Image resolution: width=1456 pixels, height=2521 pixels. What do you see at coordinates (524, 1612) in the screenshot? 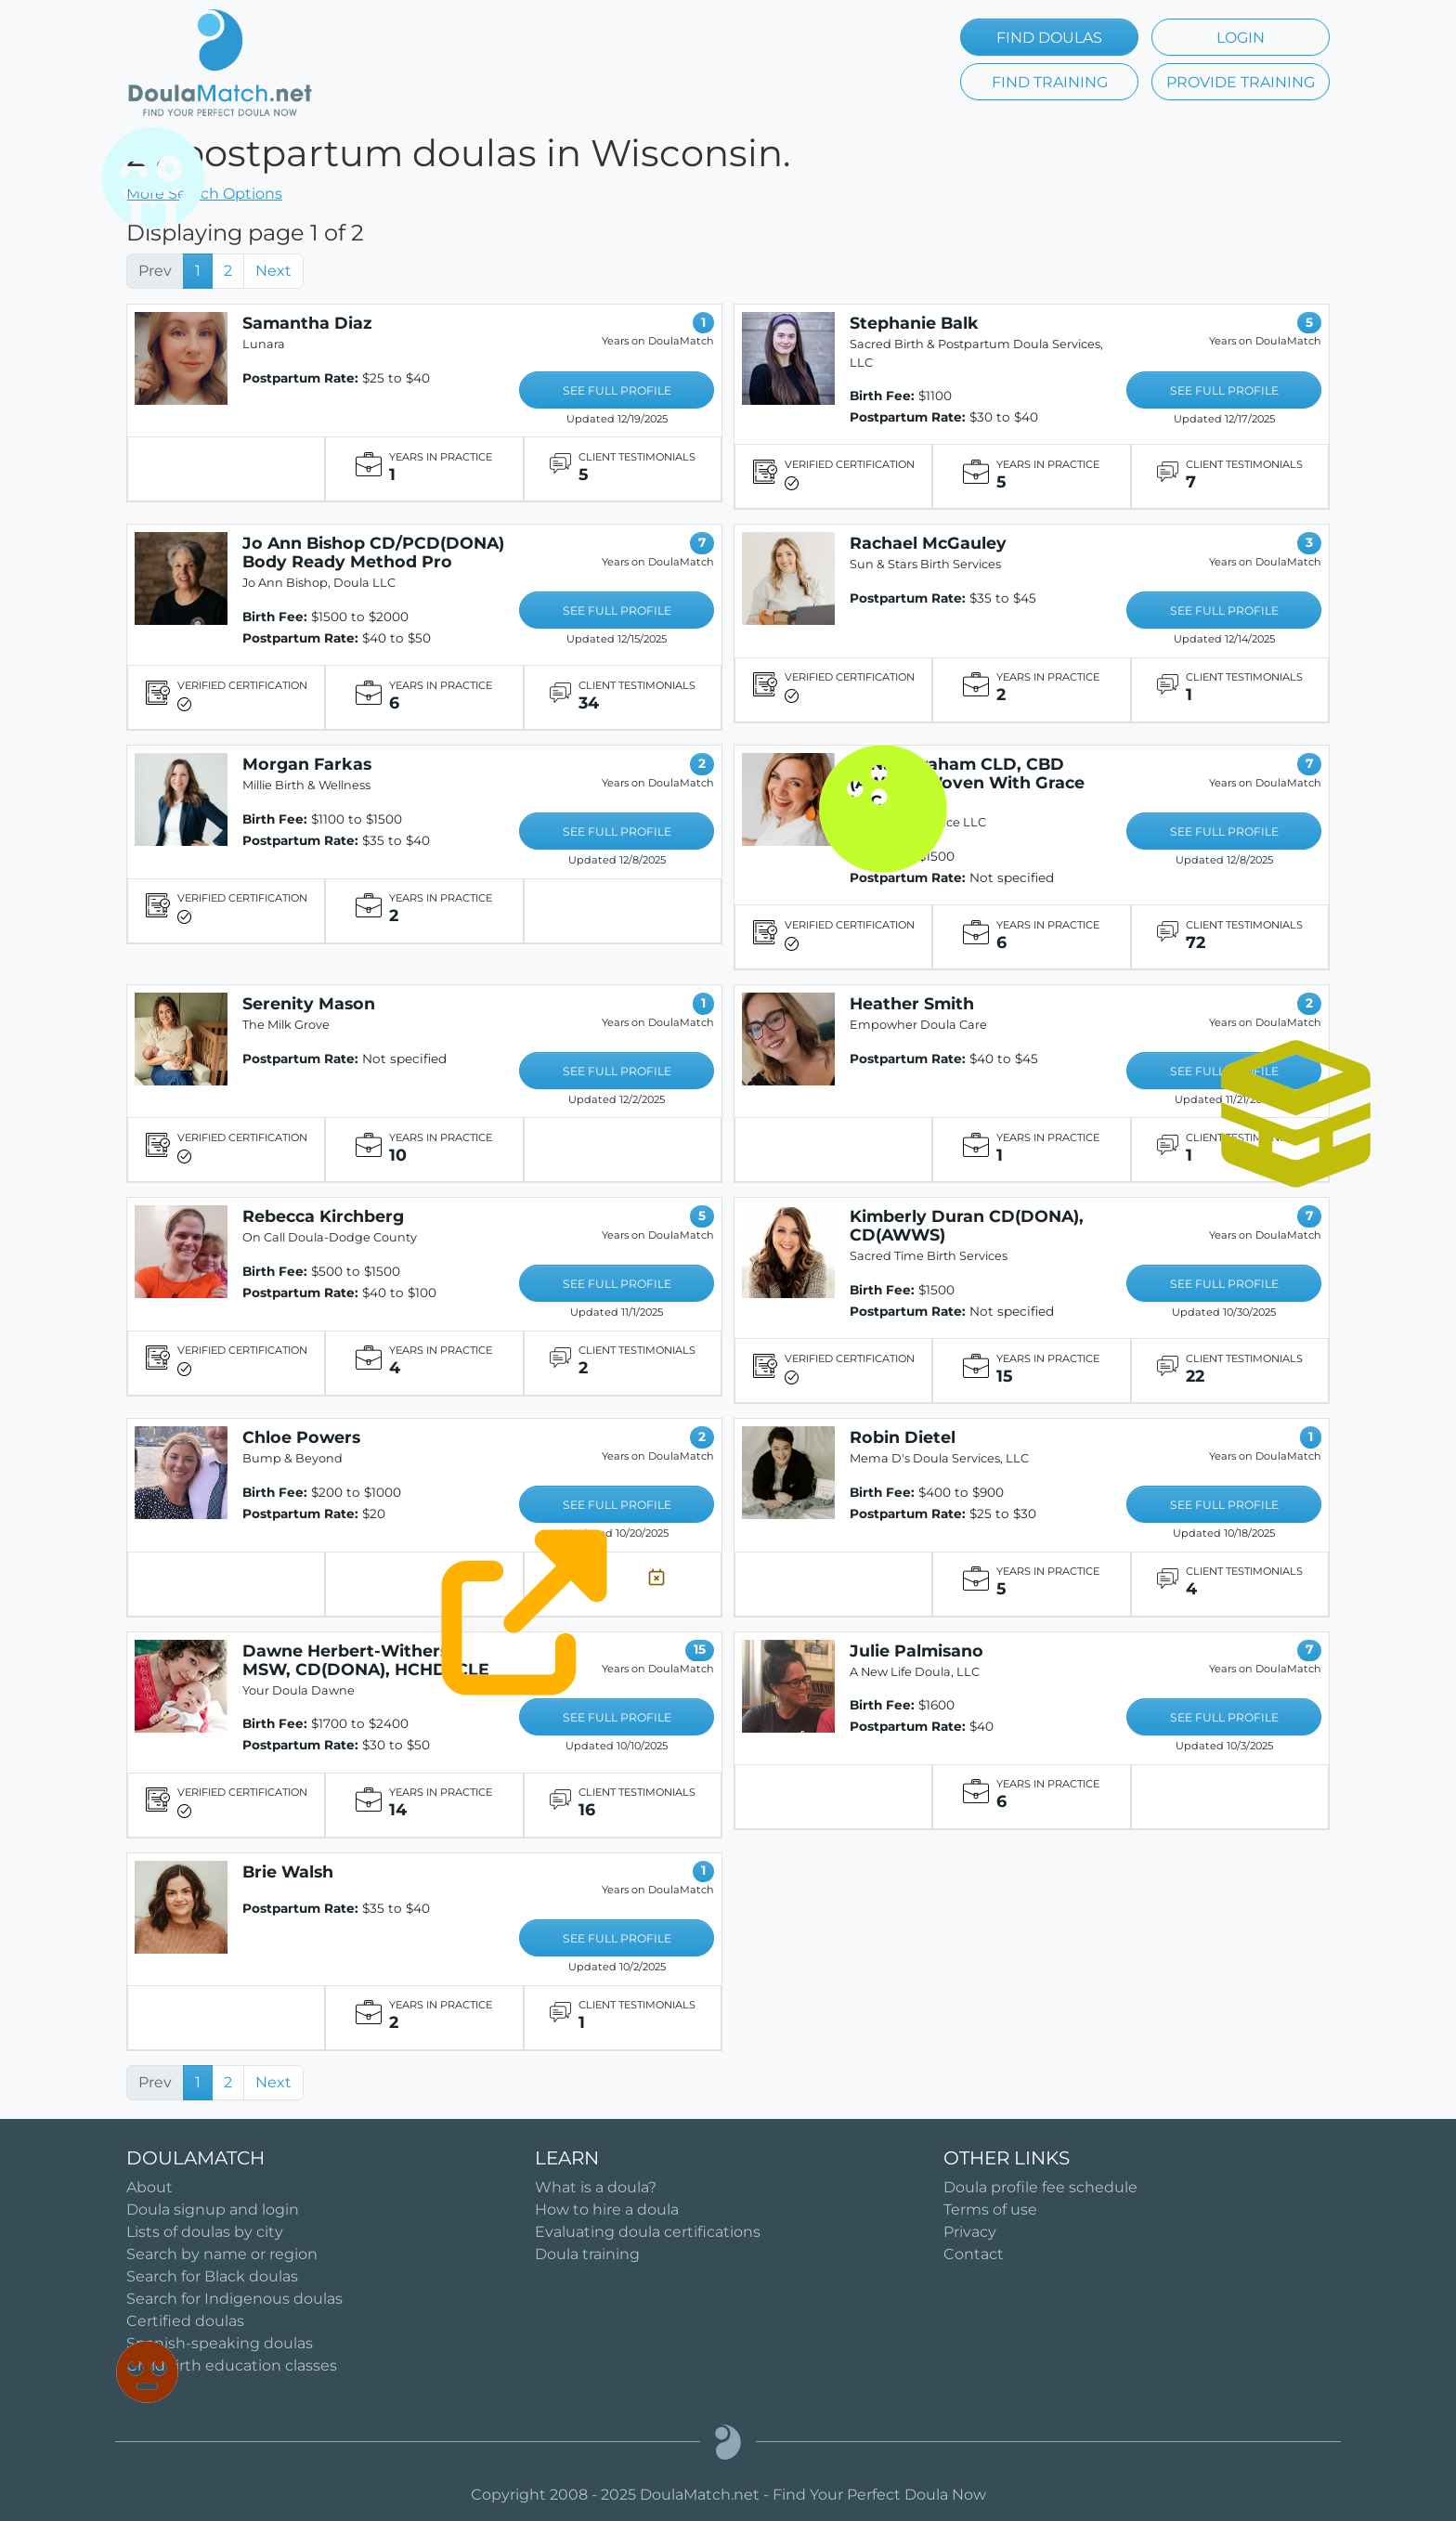
I see `open link in a new tab or window` at bounding box center [524, 1612].